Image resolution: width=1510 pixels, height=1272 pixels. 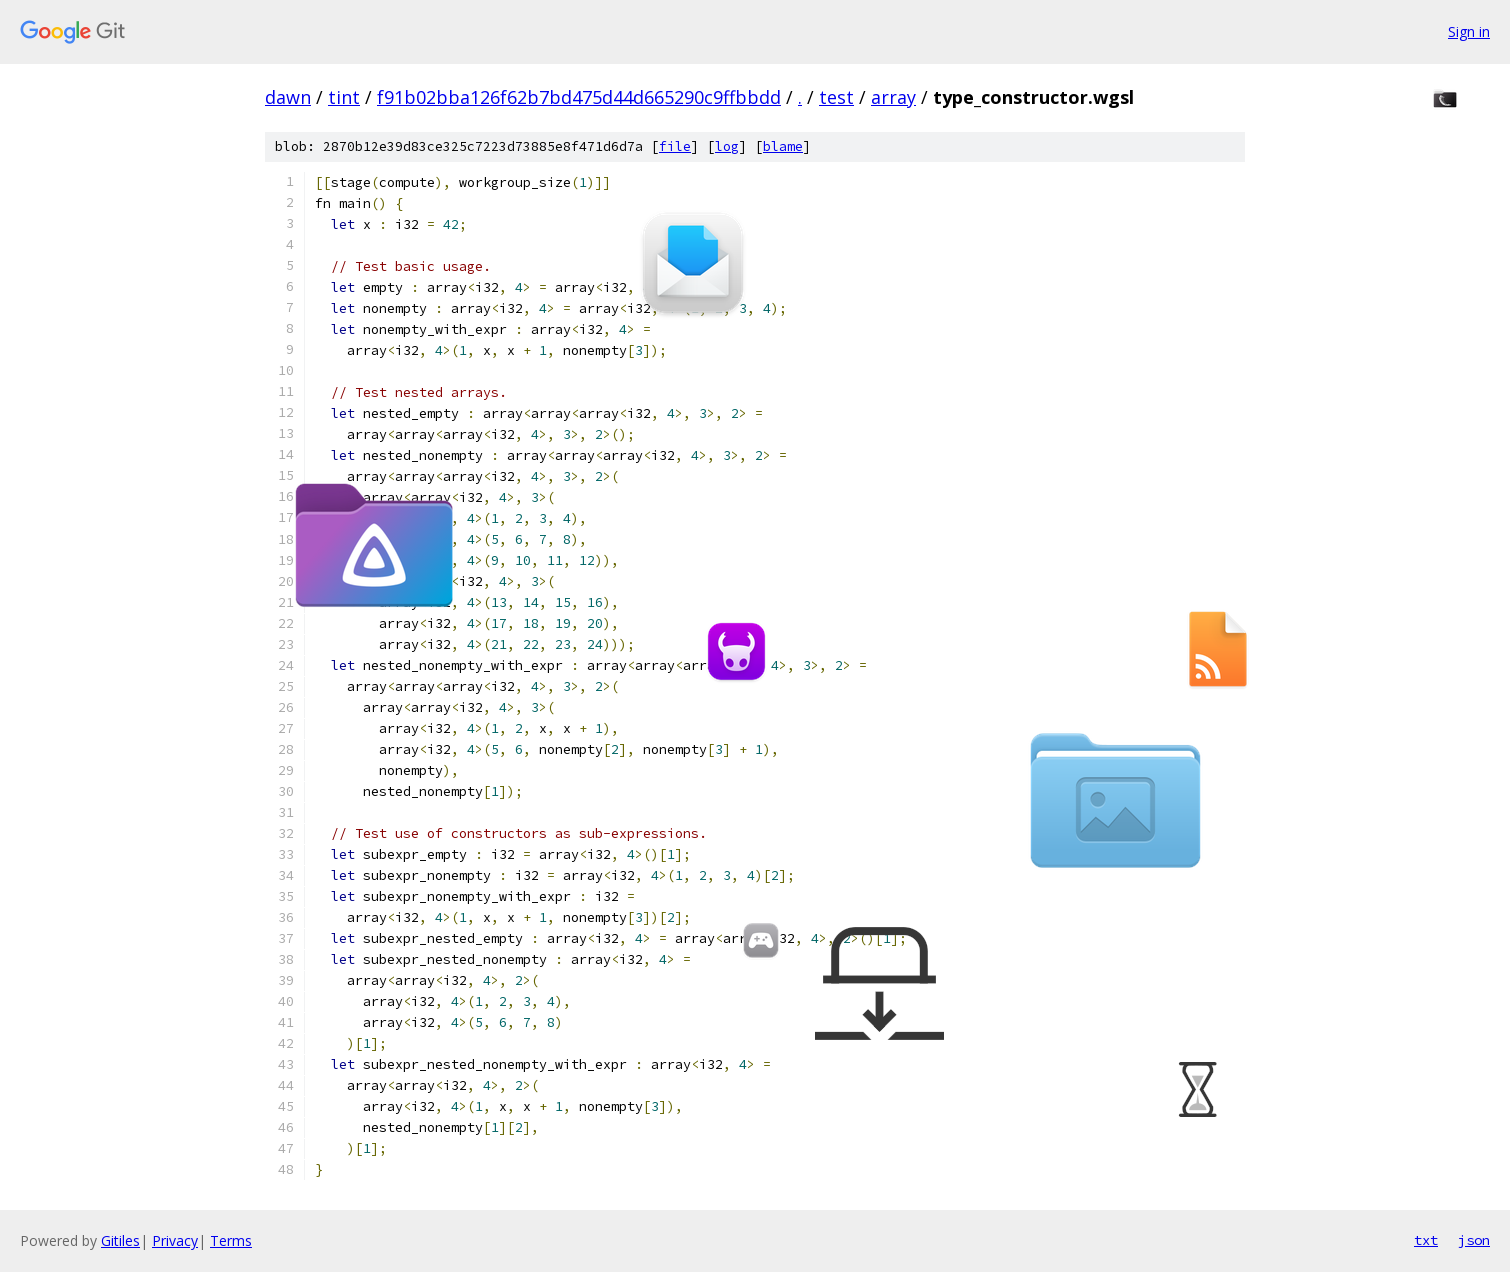 I want to click on open your images folder, so click(x=1115, y=800).